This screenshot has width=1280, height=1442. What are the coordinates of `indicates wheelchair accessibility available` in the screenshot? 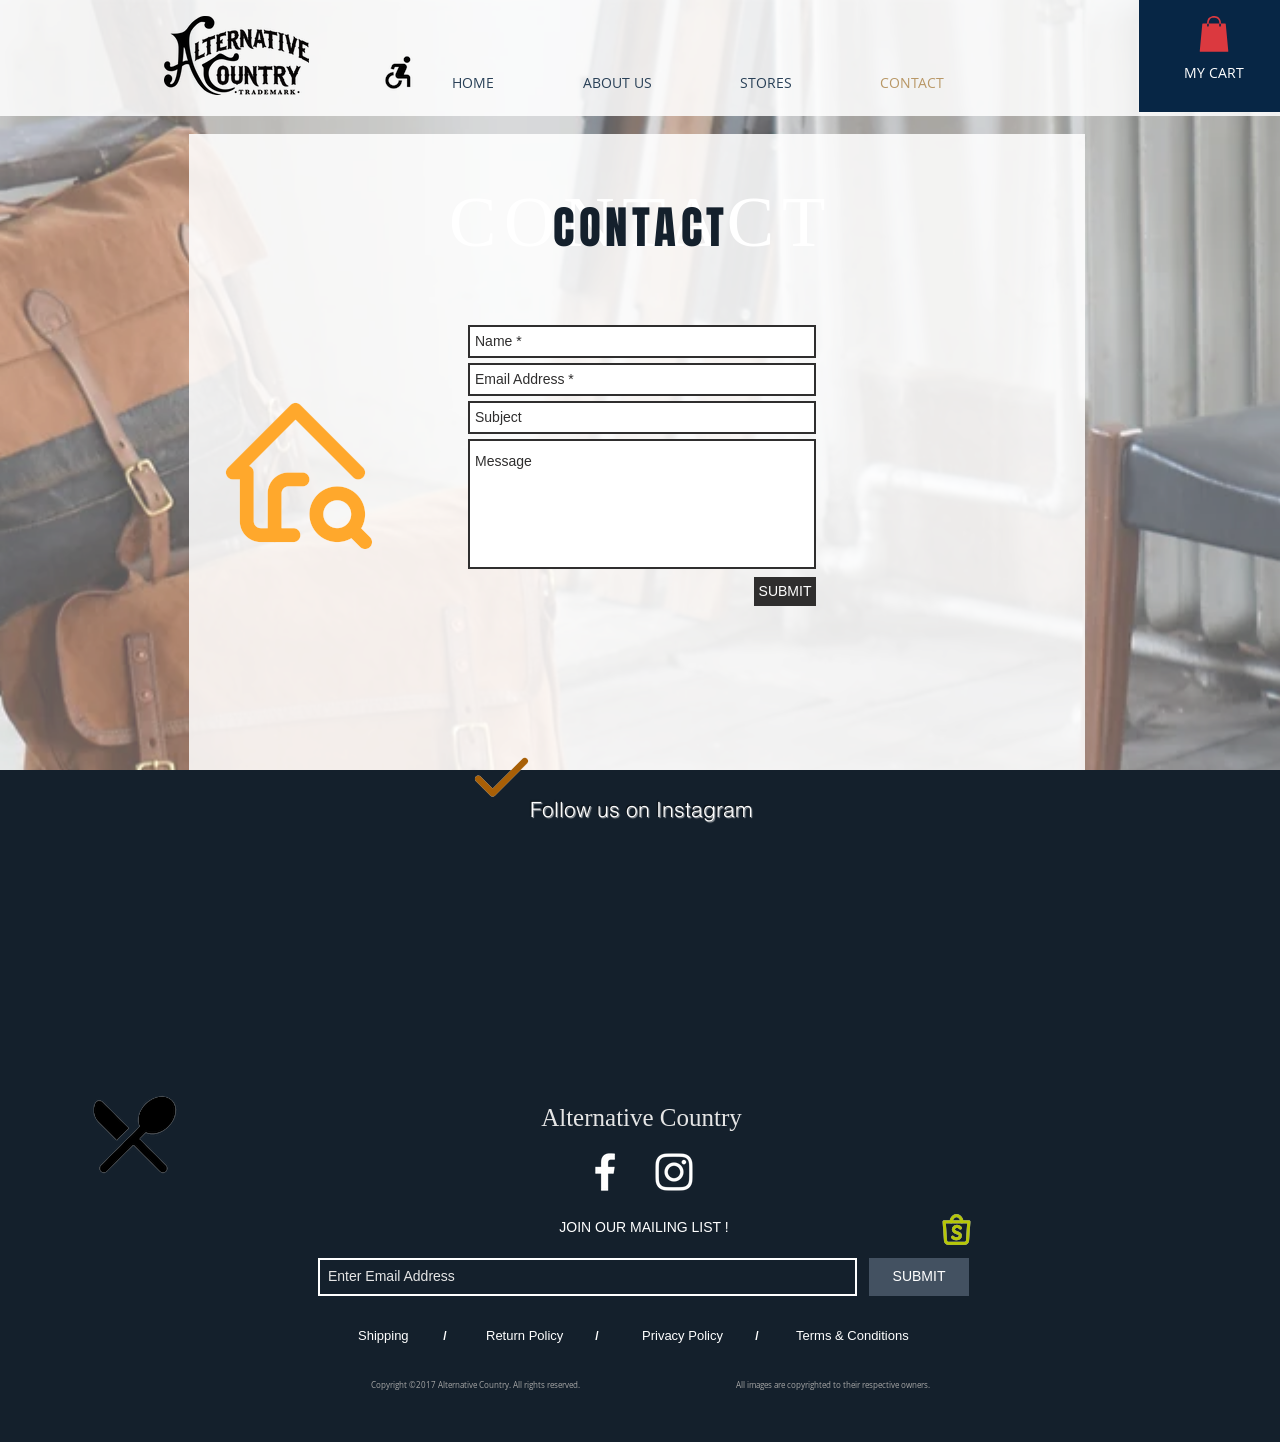 It's located at (397, 72).